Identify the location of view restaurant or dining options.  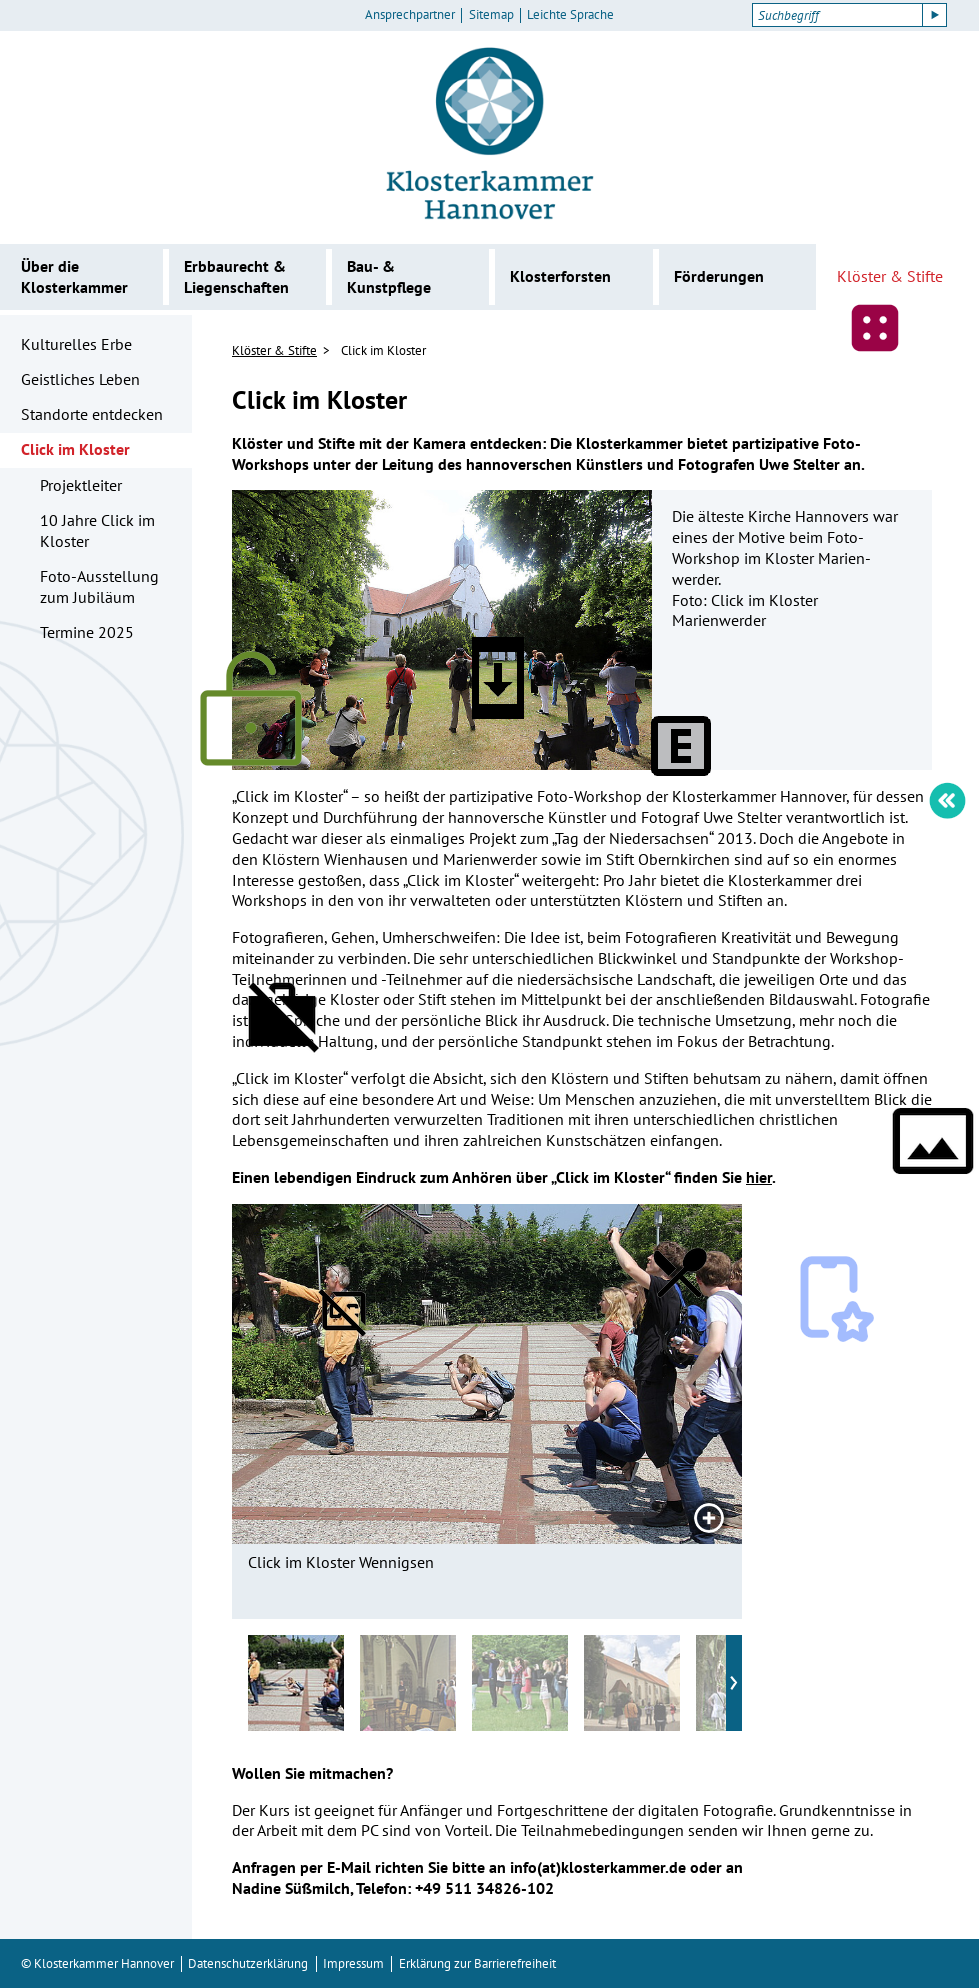
(679, 1272).